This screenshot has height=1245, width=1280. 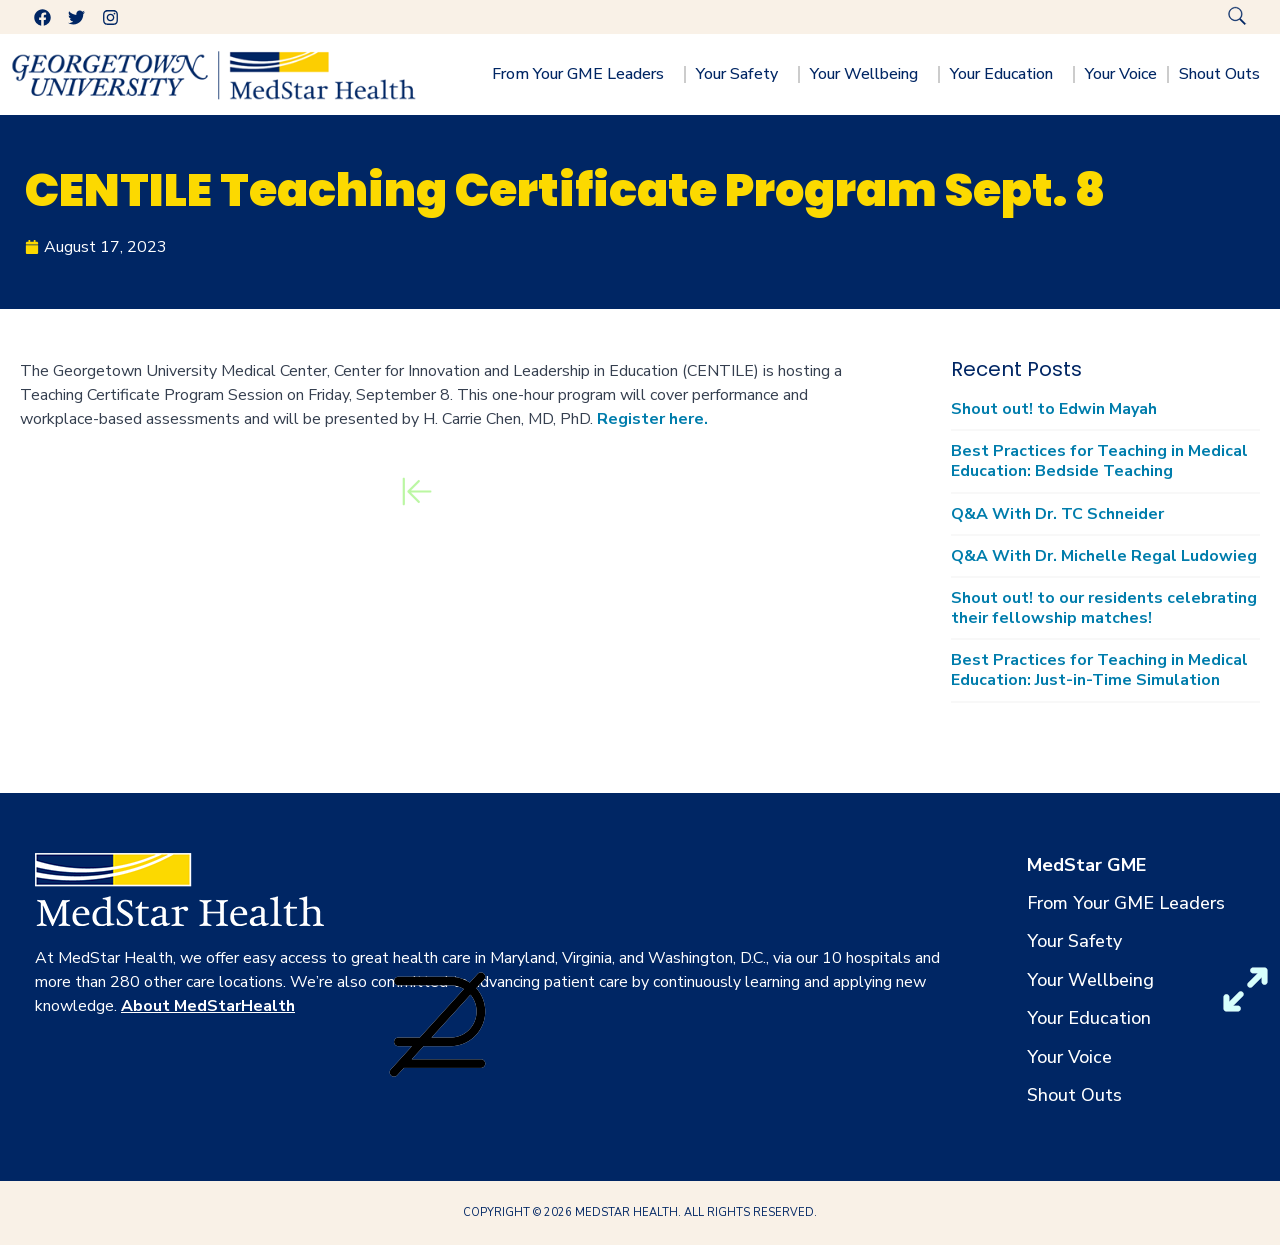 I want to click on indicates a set is not a superset of another in mathematical notation, so click(x=437, y=1024).